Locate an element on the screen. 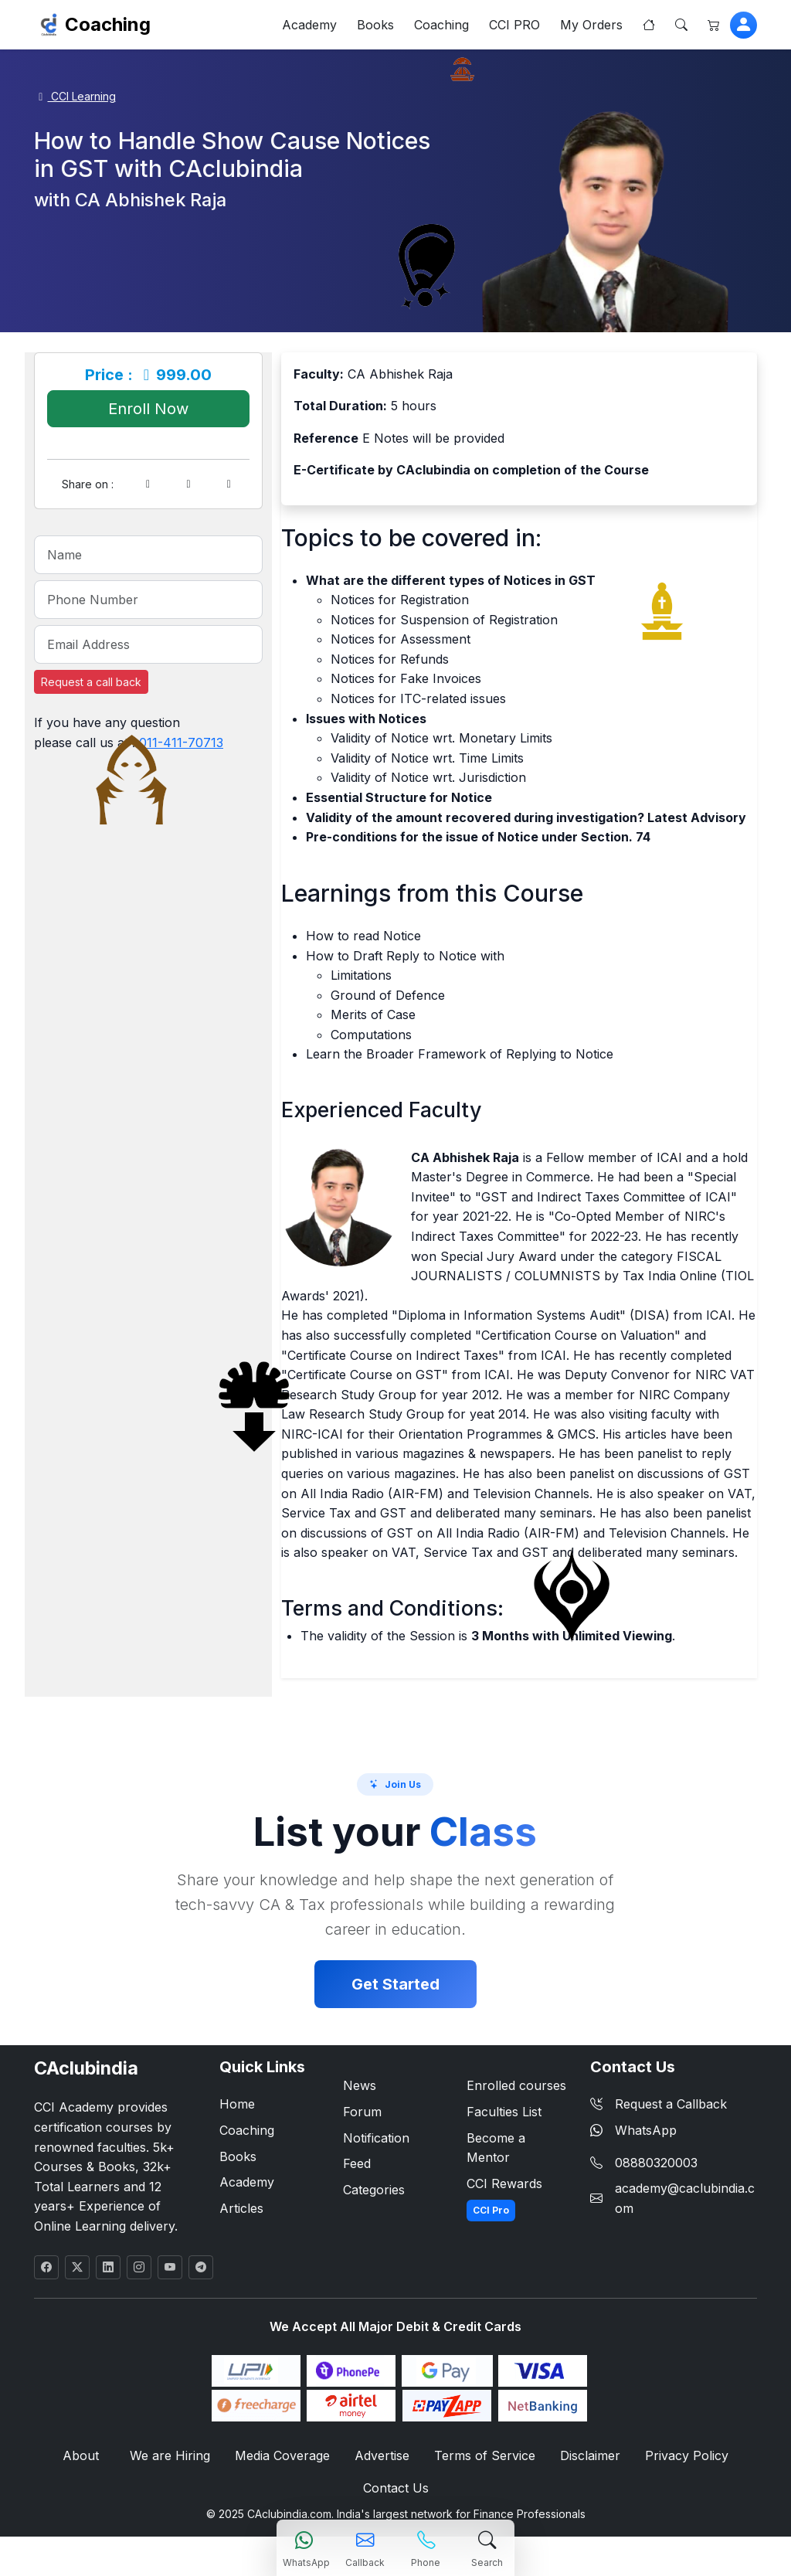  access kitchen or cooking tools is located at coordinates (462, 69).